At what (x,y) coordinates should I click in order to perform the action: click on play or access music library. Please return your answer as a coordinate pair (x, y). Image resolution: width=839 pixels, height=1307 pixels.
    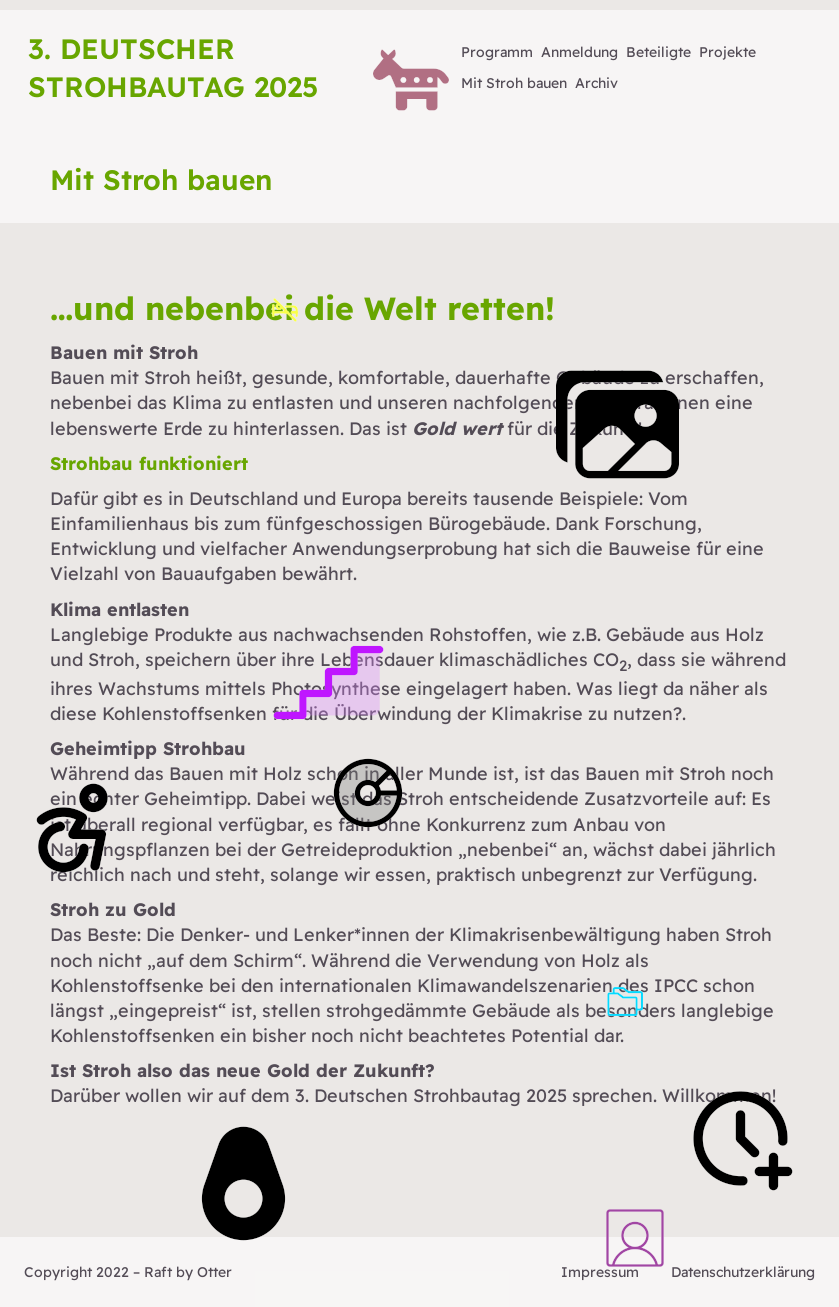
    Looking at the image, I should click on (368, 793).